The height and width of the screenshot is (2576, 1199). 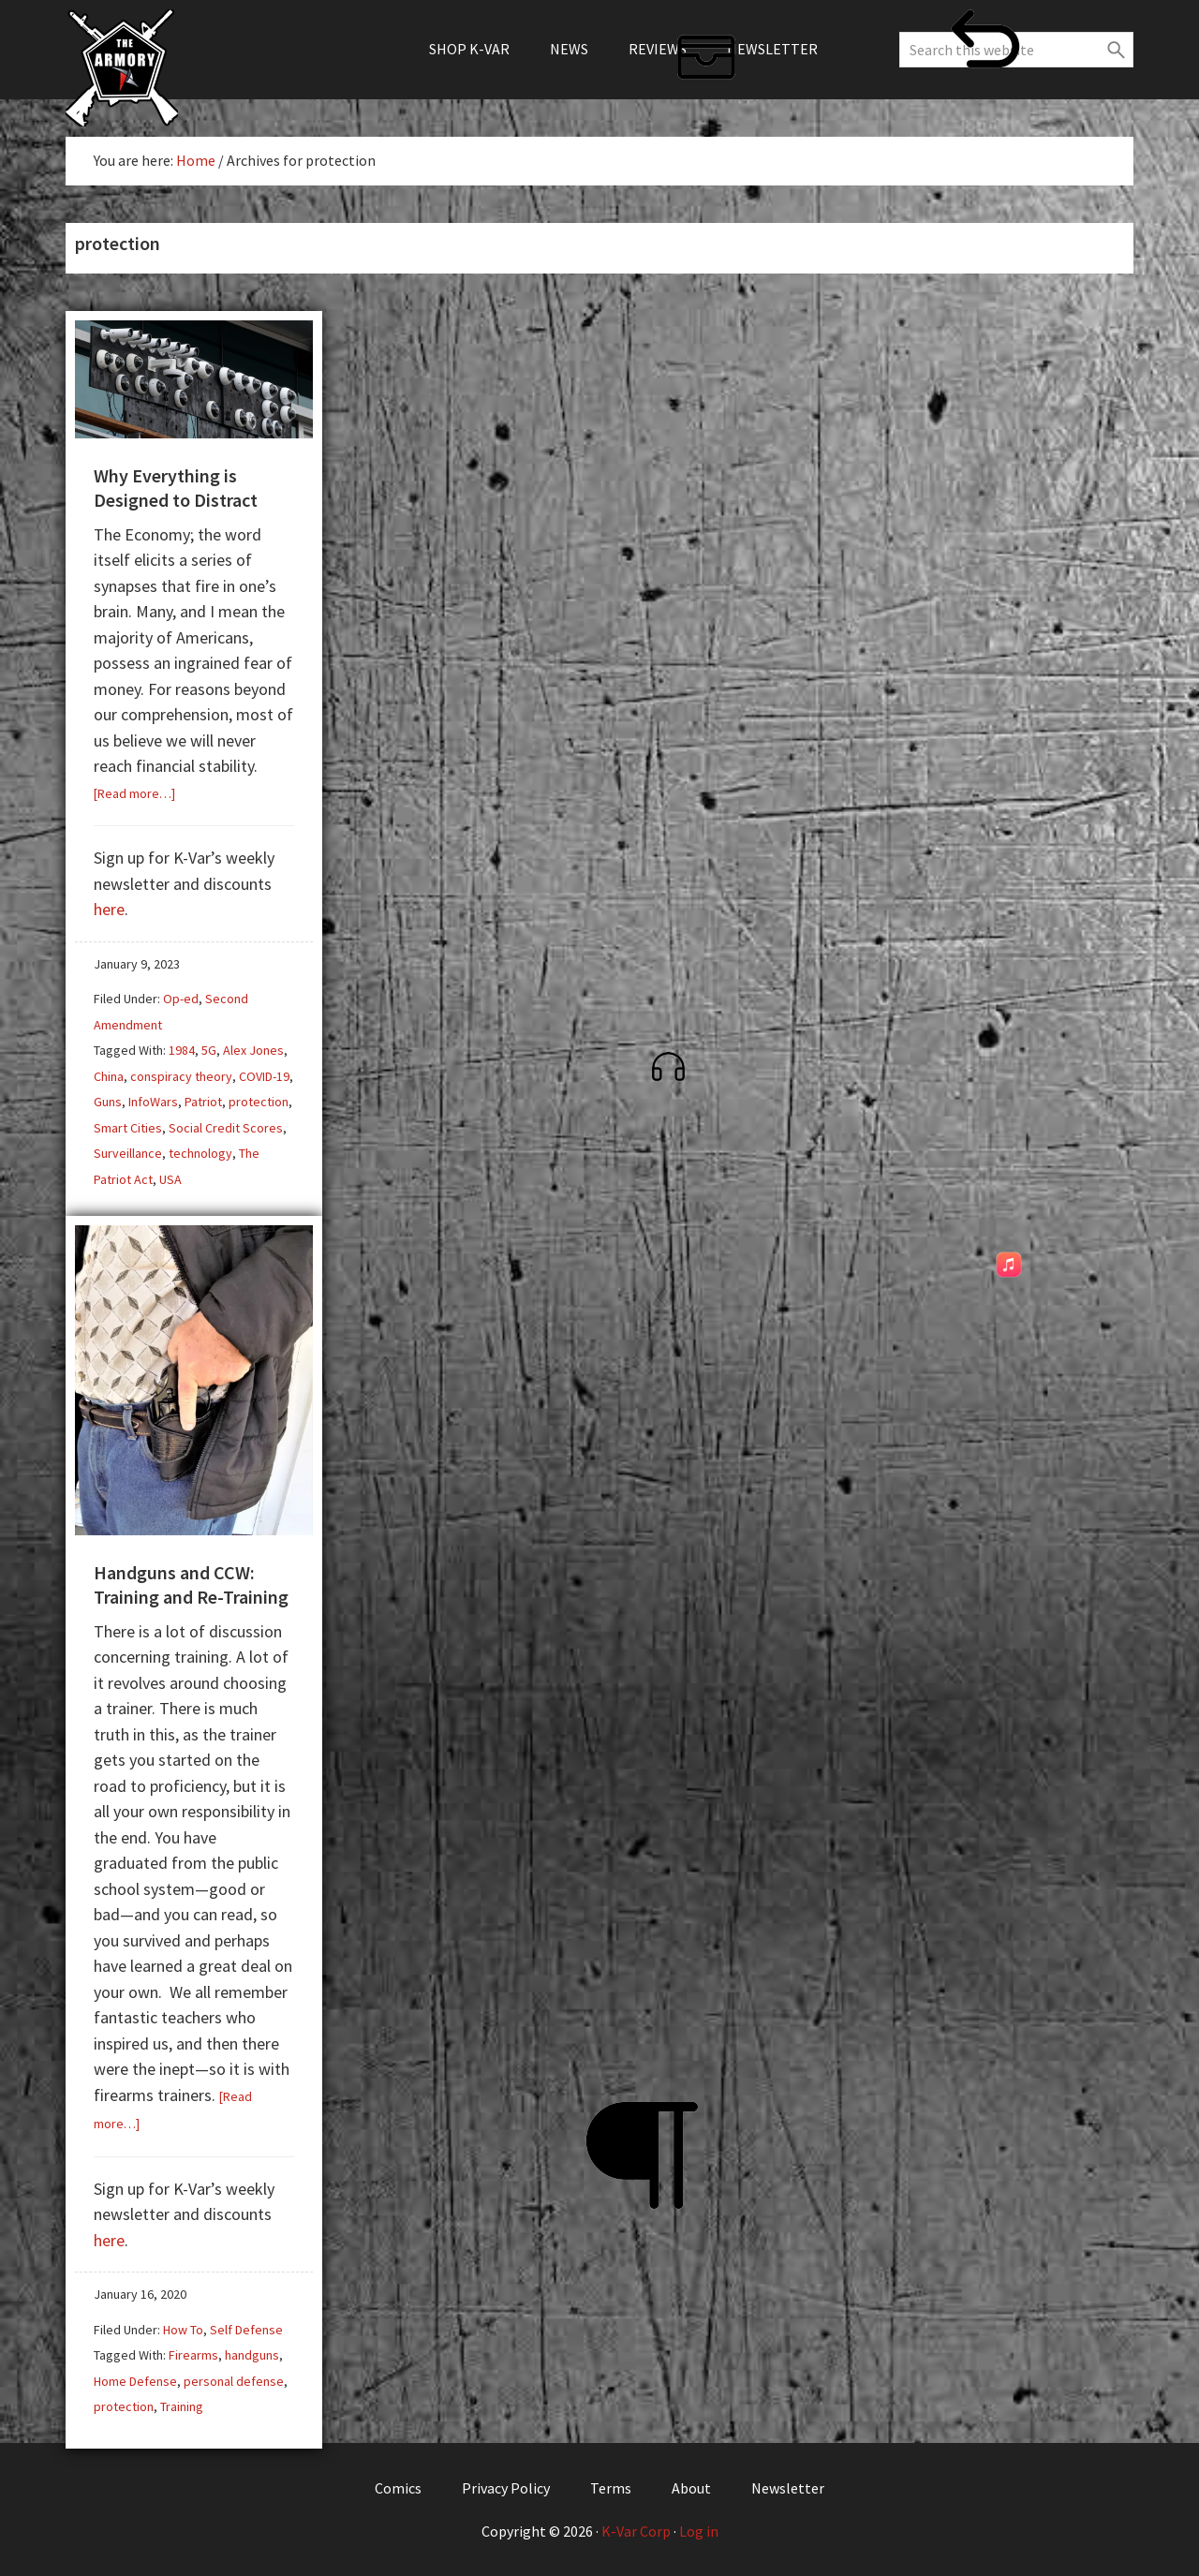 I want to click on open music or audio player app, so click(x=1009, y=1265).